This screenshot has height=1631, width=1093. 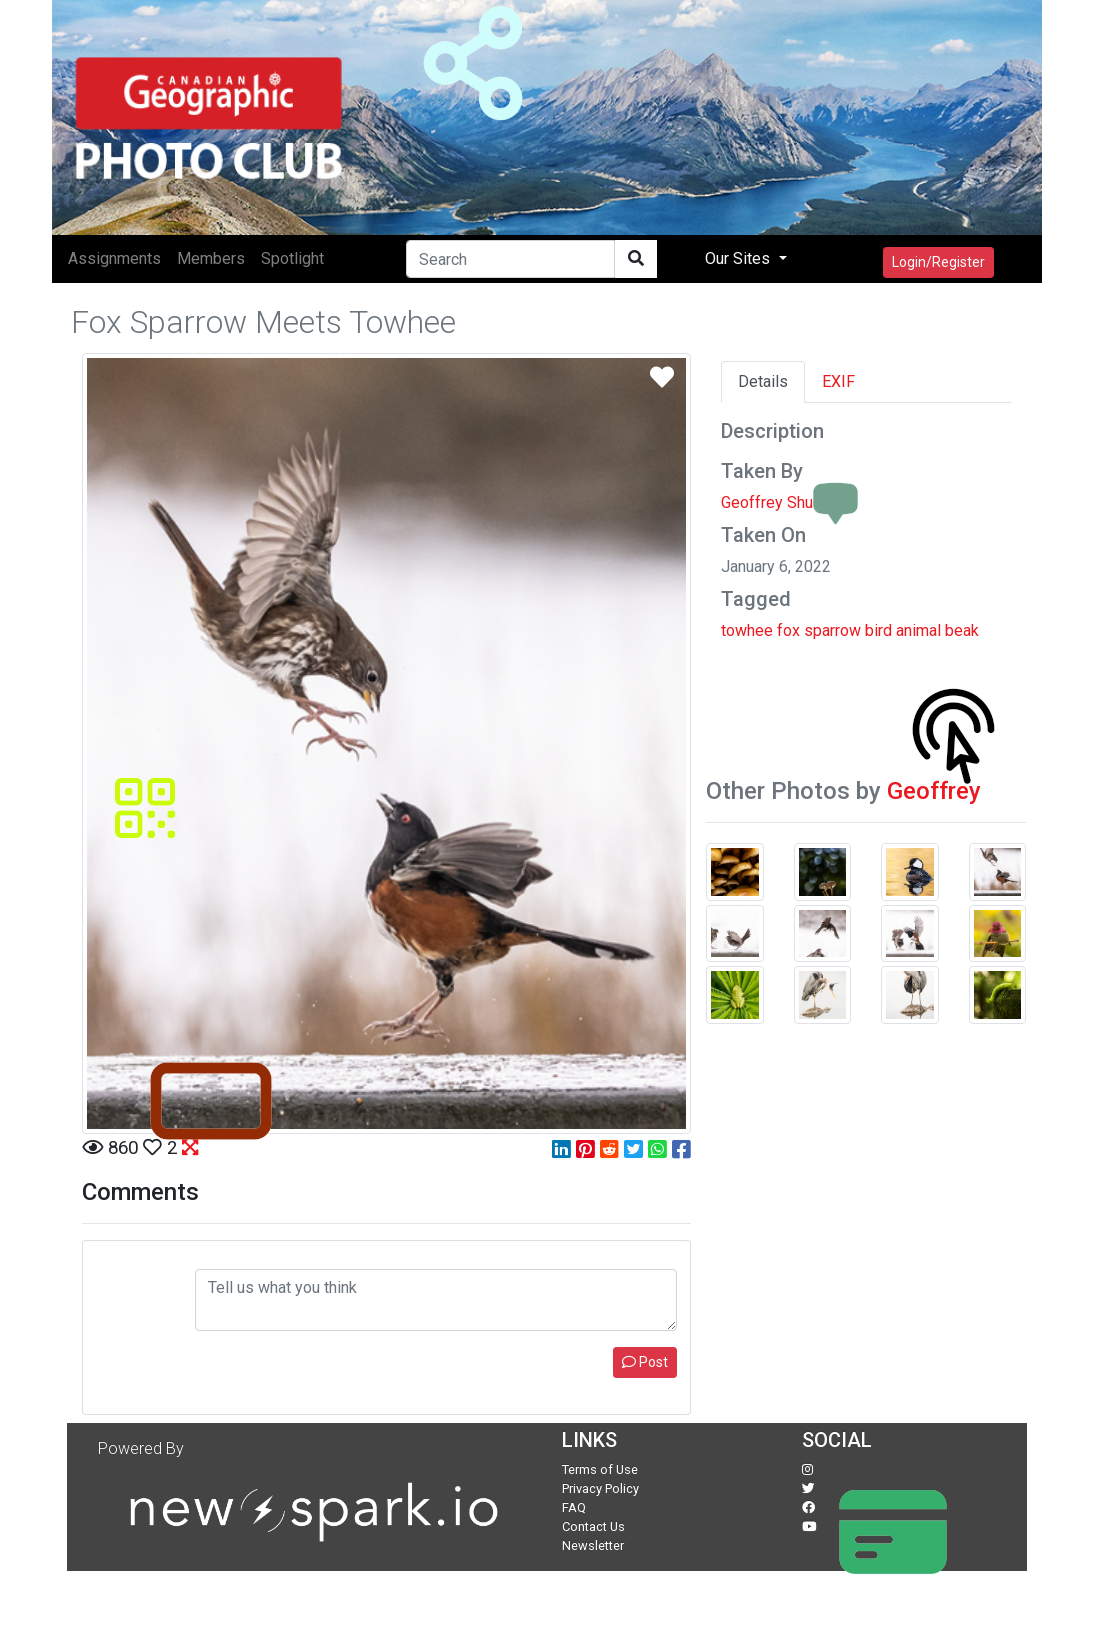 I want to click on open chat or messaging, so click(x=835, y=503).